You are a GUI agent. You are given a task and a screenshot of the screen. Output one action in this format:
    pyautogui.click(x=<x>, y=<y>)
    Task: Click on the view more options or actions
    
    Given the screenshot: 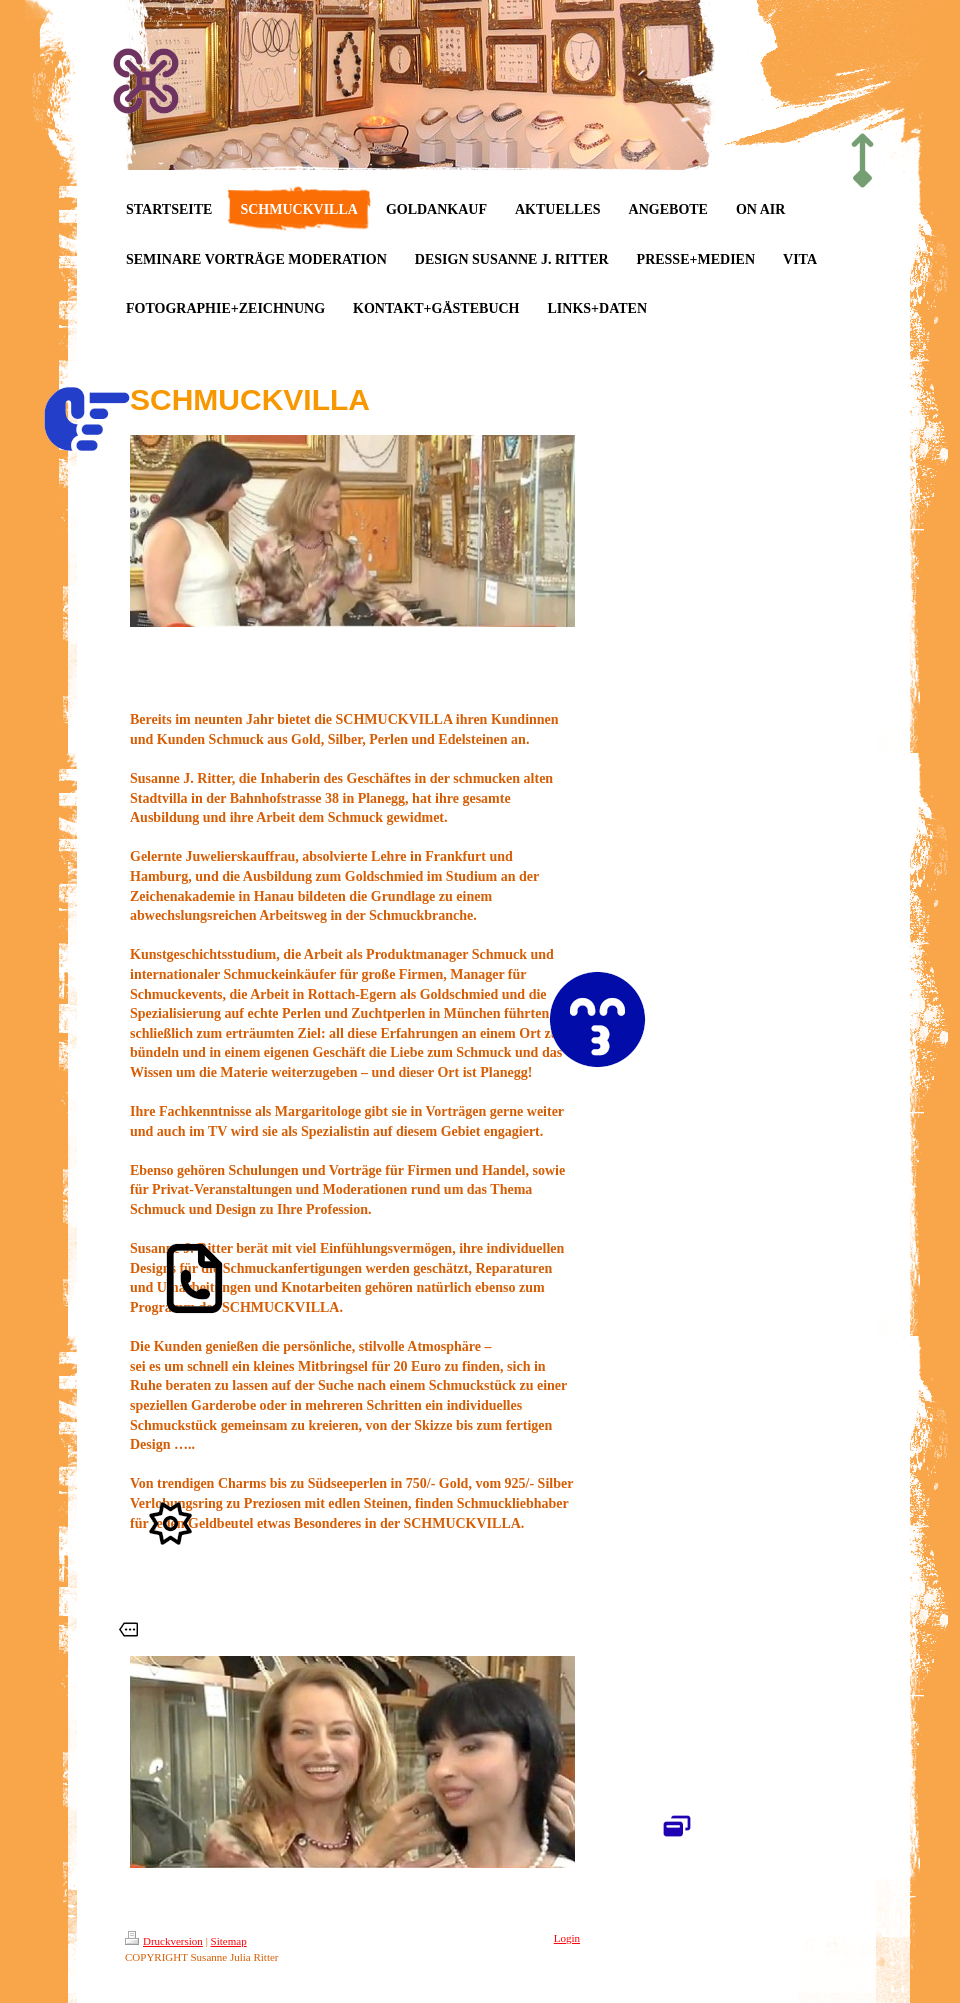 What is the action you would take?
    pyautogui.click(x=128, y=1629)
    